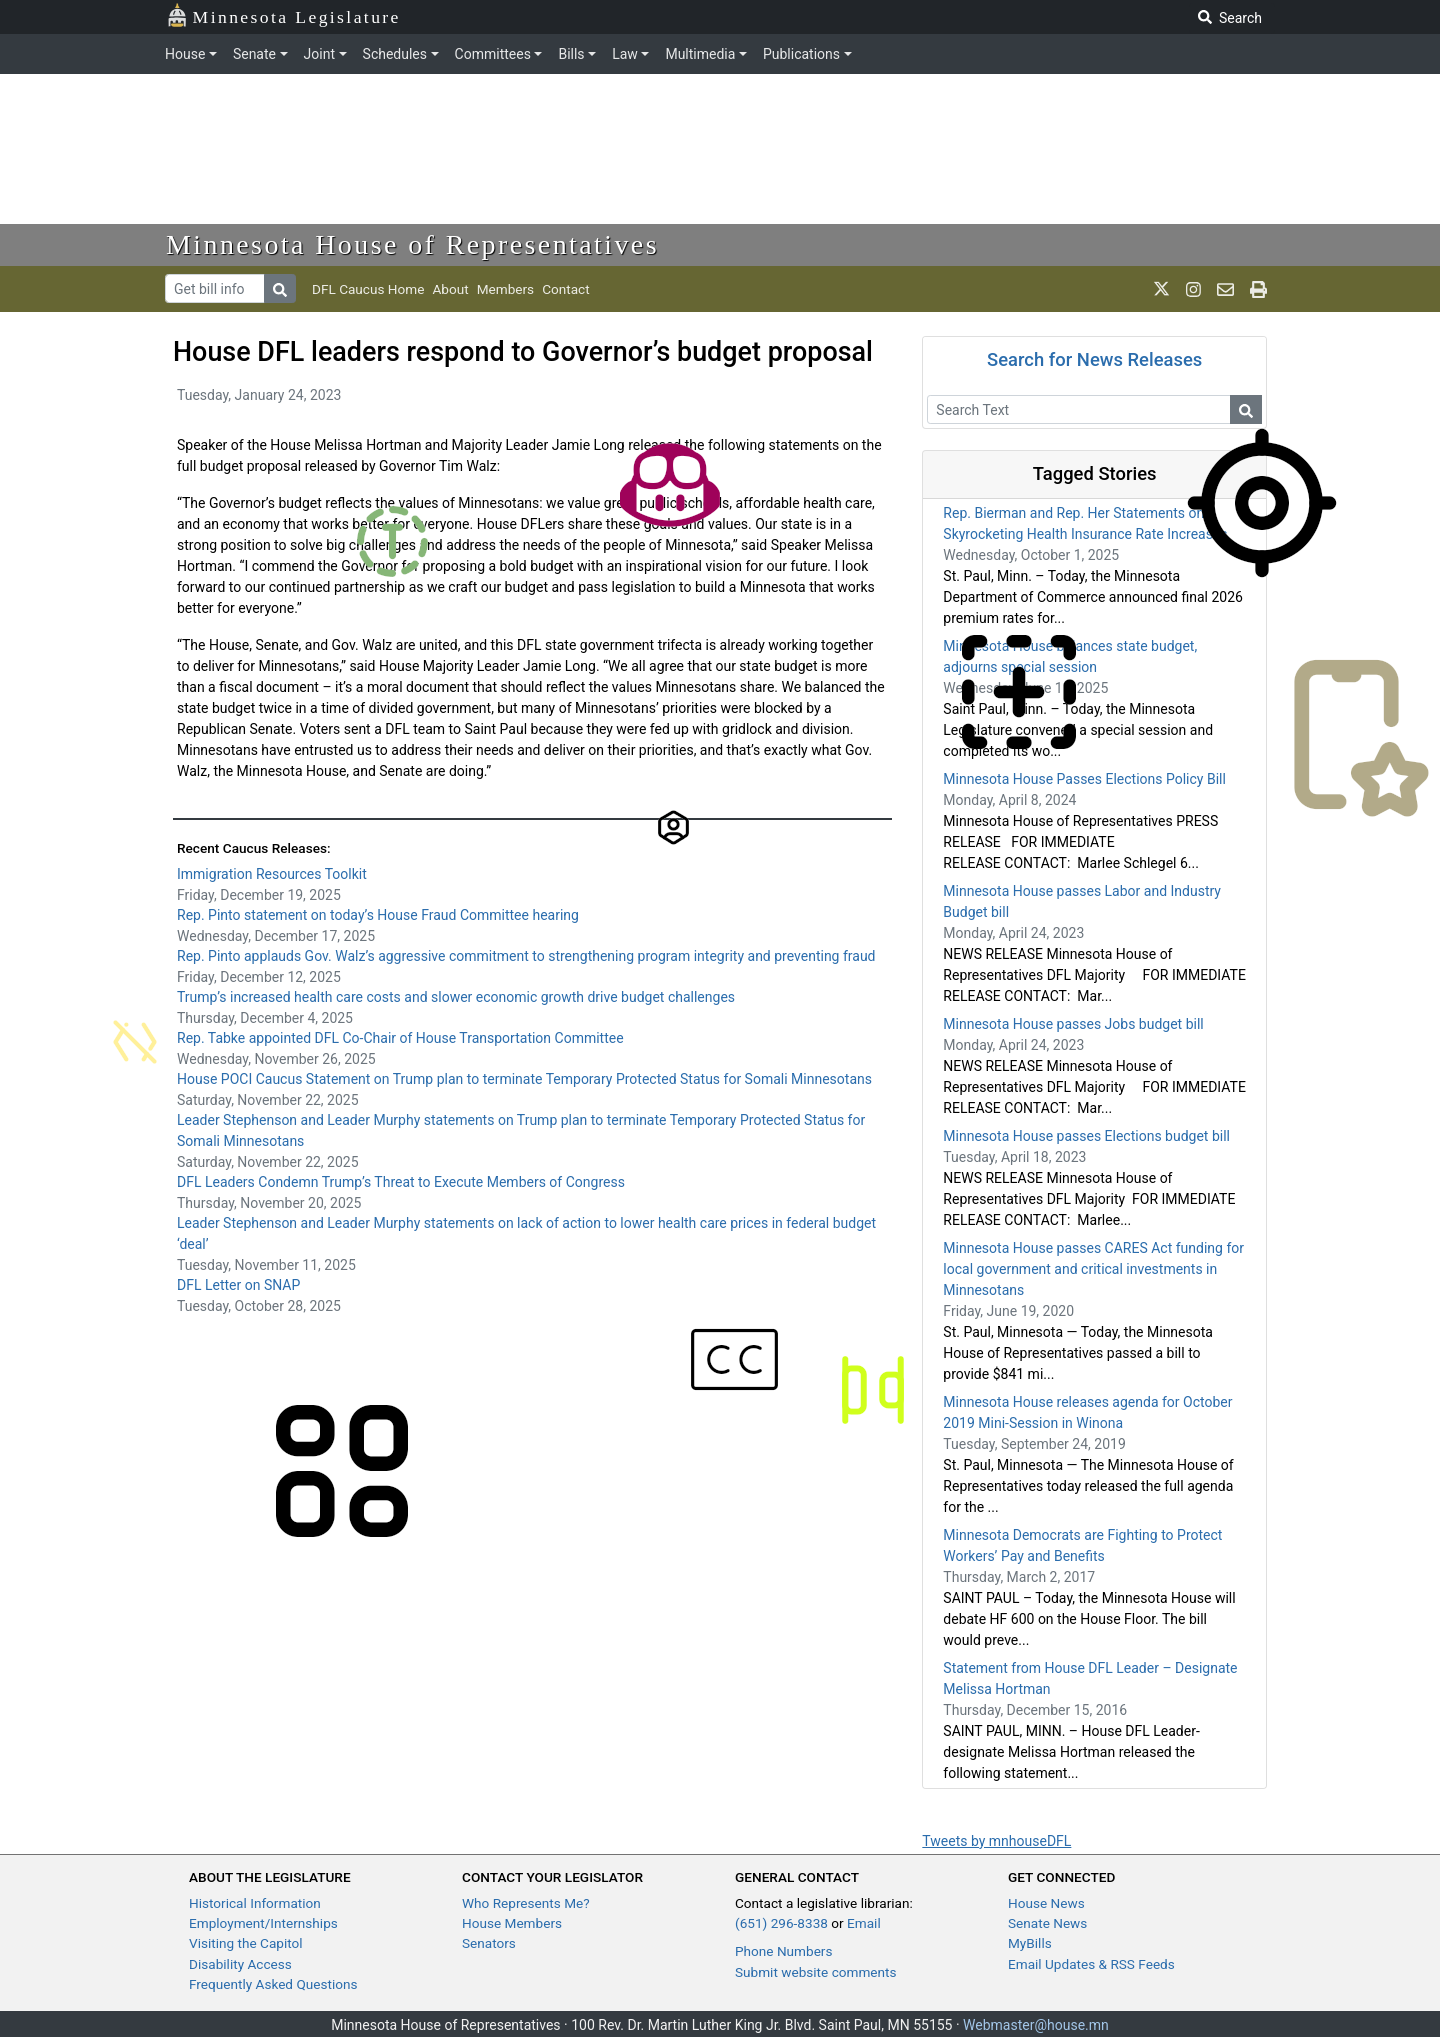  I want to click on disable code or markup view, so click(135, 1042).